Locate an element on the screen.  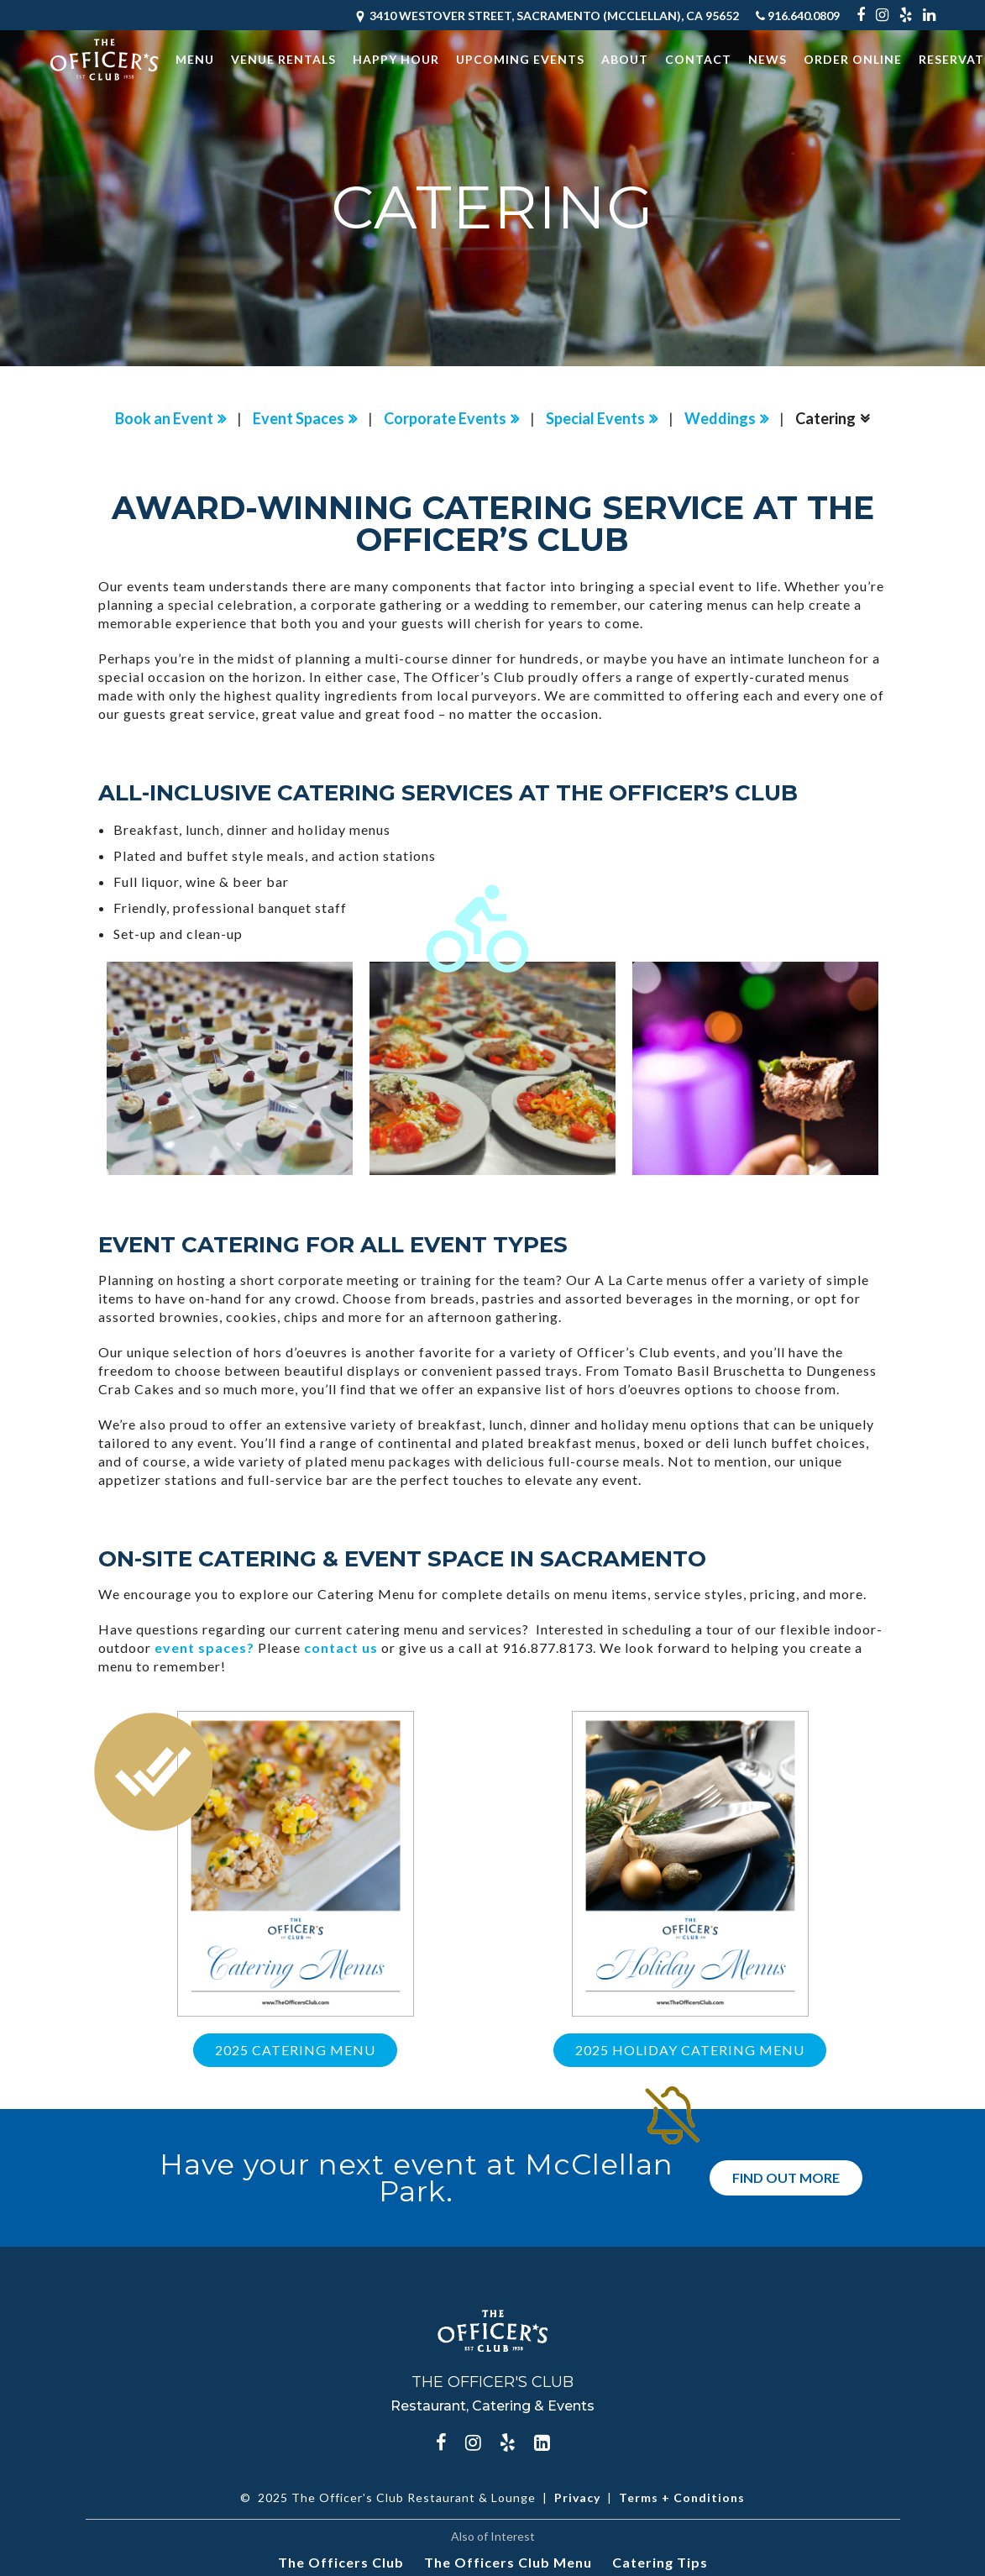
mute or disable notifications is located at coordinates (672, 2115).